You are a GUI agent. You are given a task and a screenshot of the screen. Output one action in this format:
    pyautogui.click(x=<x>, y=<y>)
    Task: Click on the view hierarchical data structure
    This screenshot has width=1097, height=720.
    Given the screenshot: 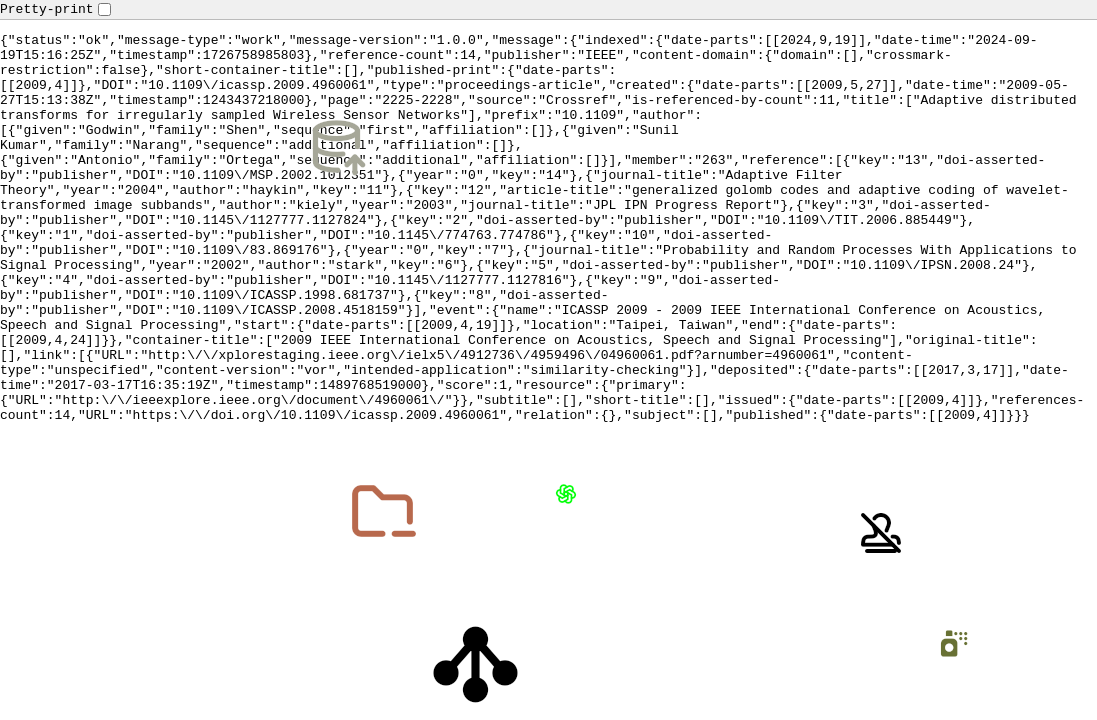 What is the action you would take?
    pyautogui.click(x=475, y=664)
    